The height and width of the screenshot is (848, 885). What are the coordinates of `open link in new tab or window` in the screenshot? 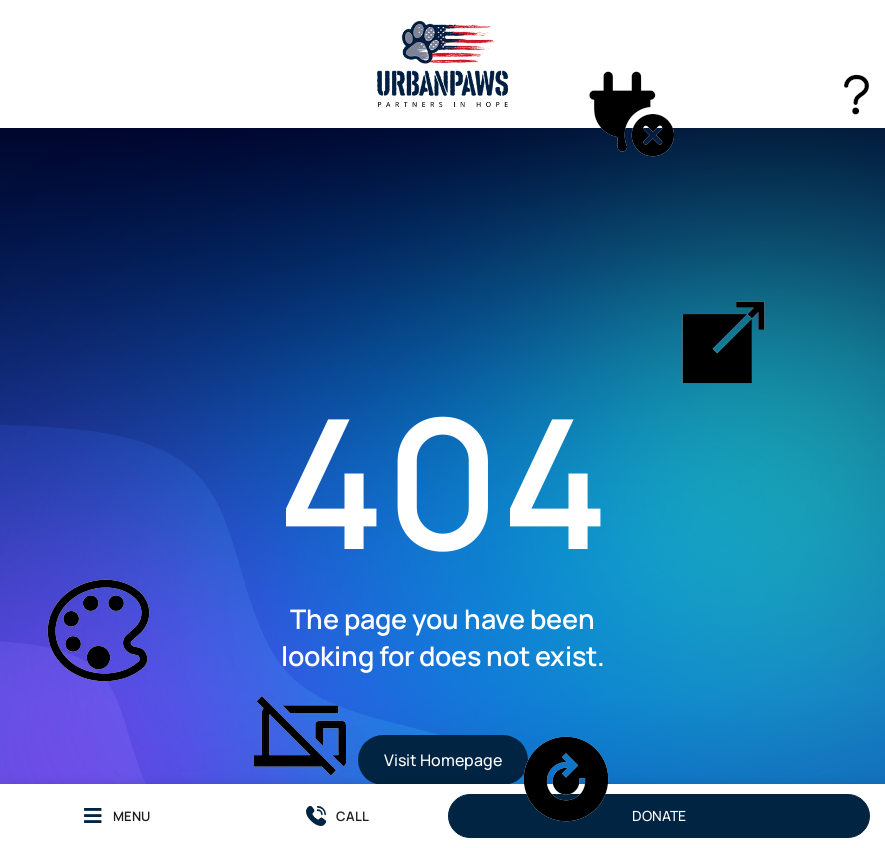 It's located at (723, 342).